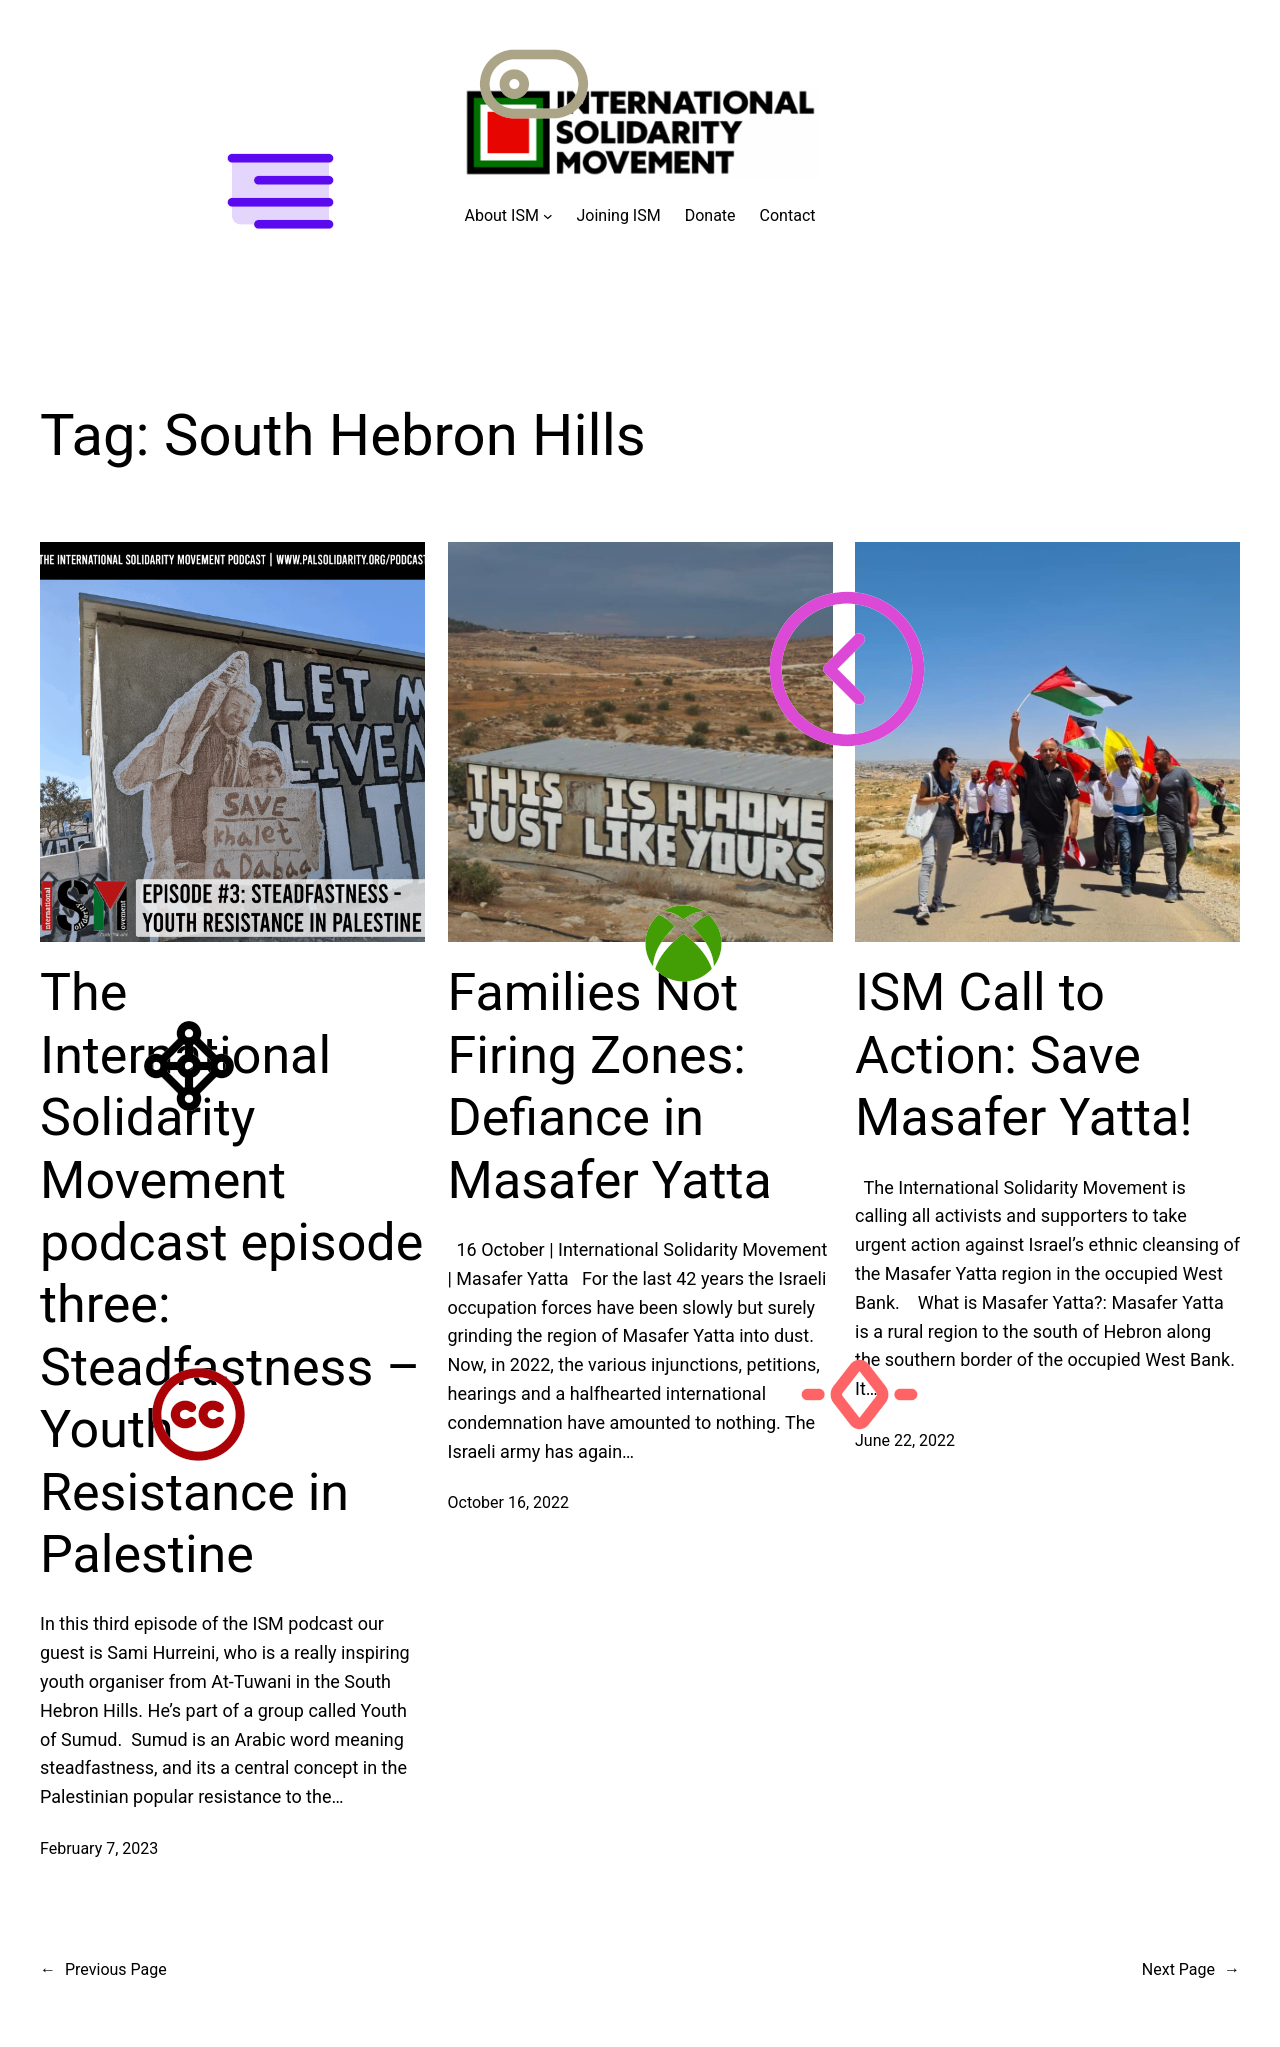 The width and height of the screenshot is (1280, 2047). I want to click on align keyframe to horizontal center, so click(859, 1394).